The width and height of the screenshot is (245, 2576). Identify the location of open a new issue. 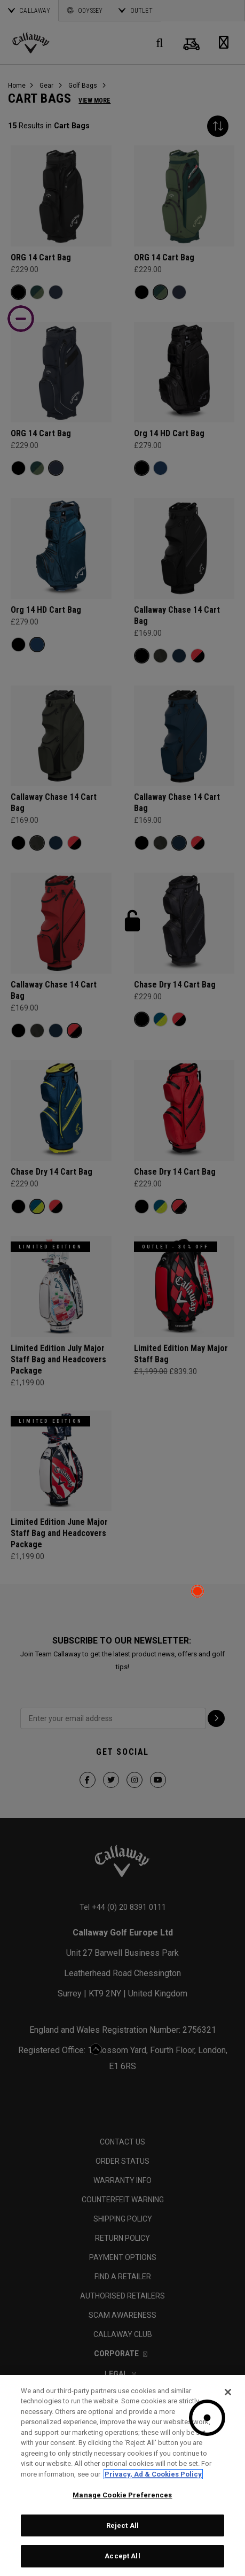
(207, 2418).